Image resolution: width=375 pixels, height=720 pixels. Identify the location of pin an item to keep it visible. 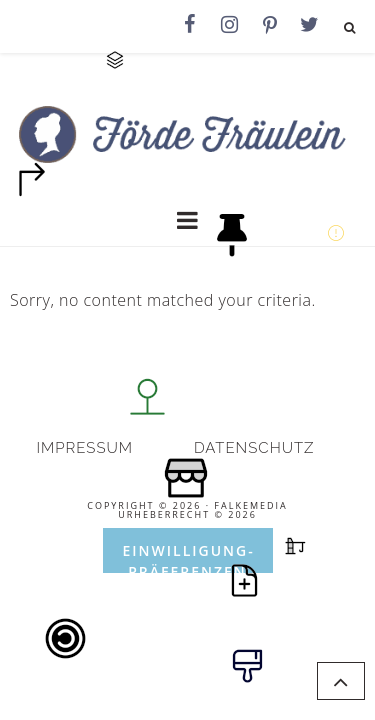
(232, 234).